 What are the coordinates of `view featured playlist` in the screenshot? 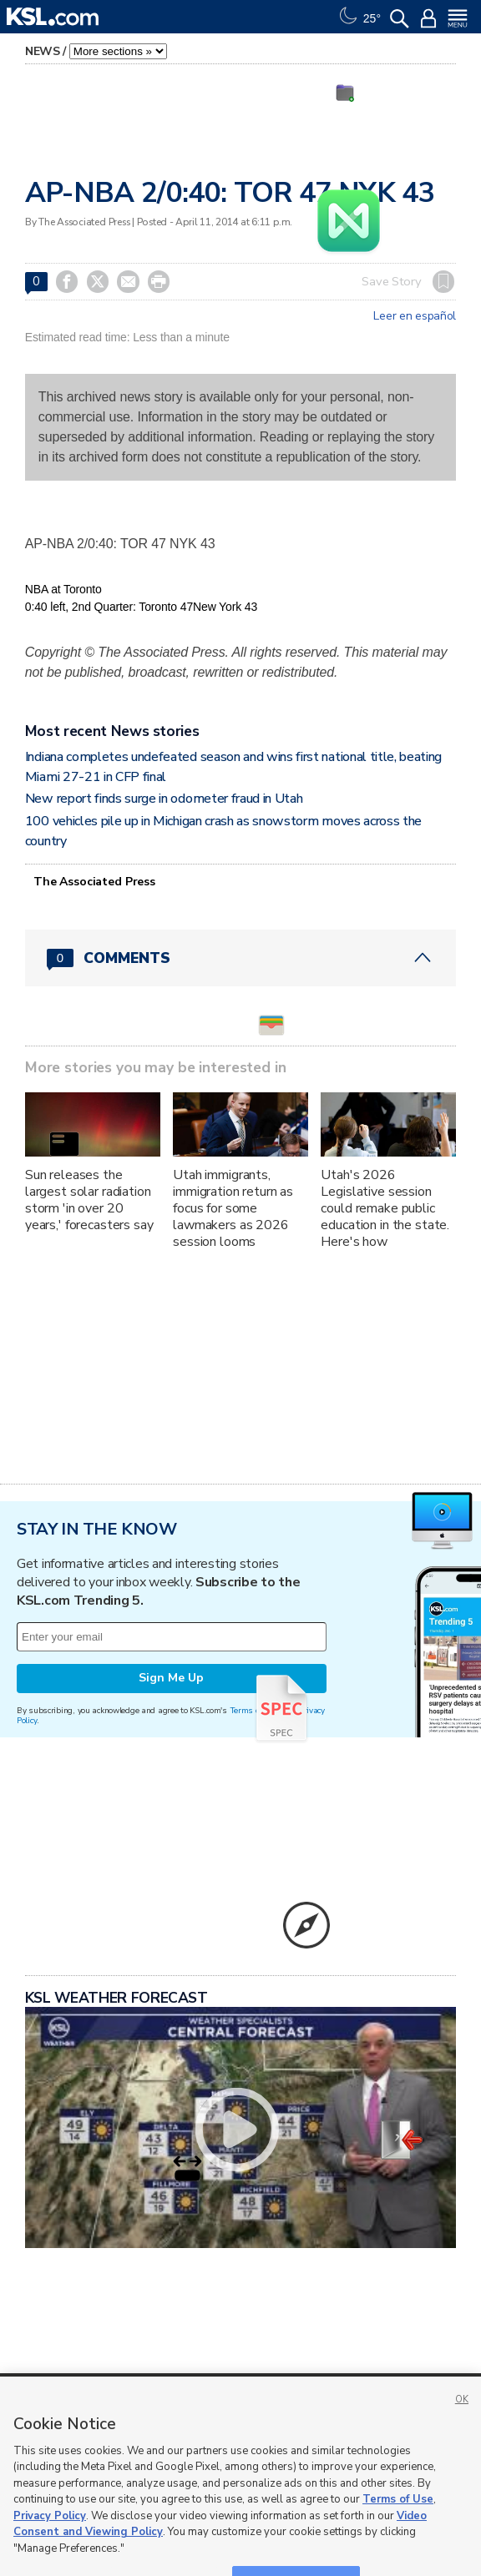 It's located at (64, 1144).